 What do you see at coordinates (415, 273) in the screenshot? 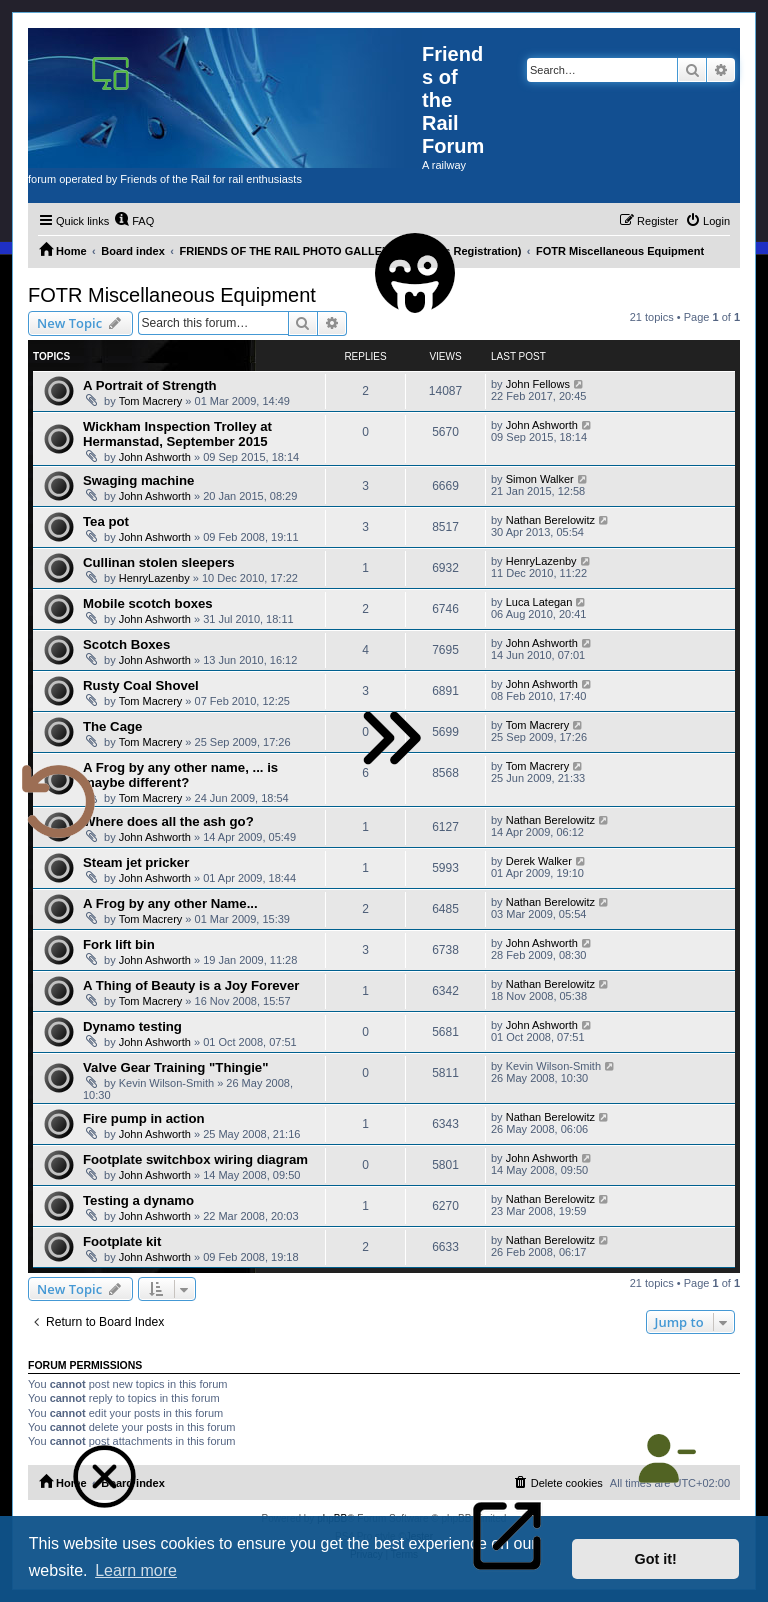
I see `insert a playful or silly emoji reaction` at bounding box center [415, 273].